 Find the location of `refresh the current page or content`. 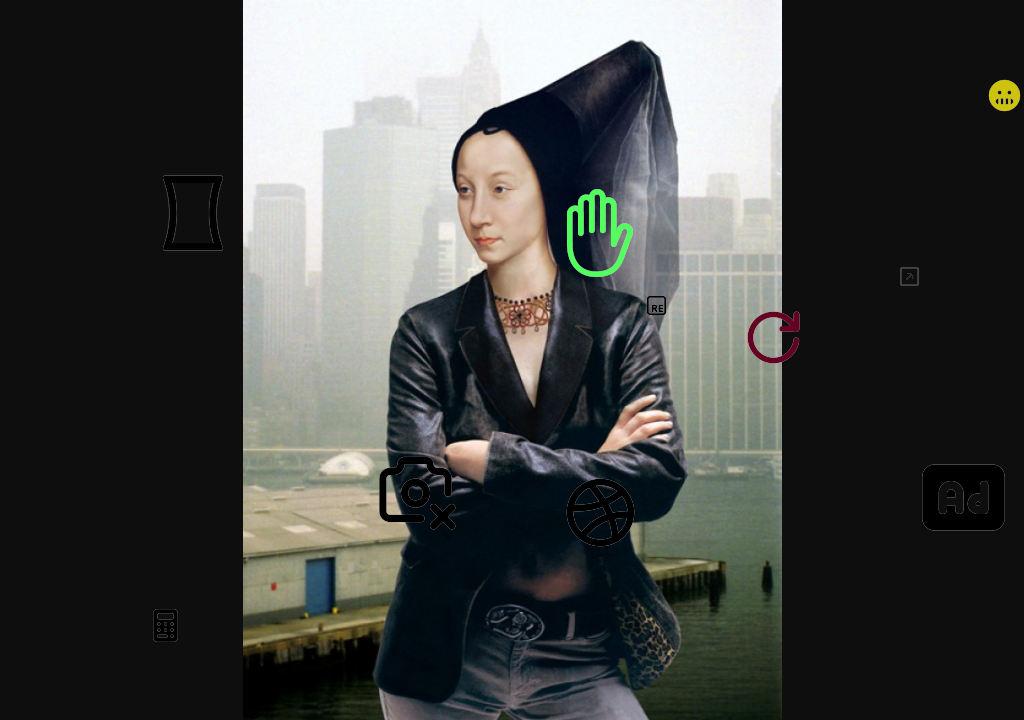

refresh the current page or content is located at coordinates (773, 337).